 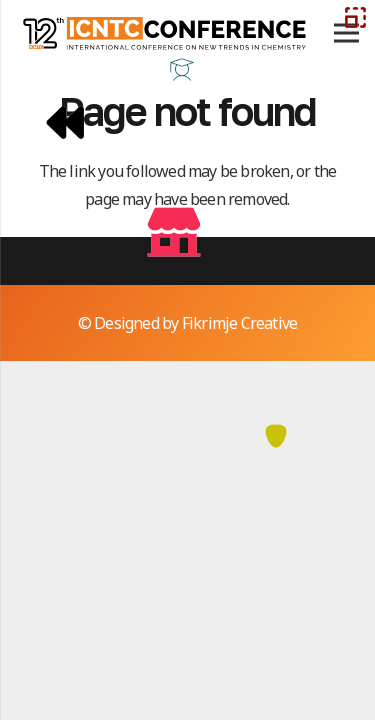 What do you see at coordinates (276, 436) in the screenshot?
I see `access guitar or music tools` at bounding box center [276, 436].